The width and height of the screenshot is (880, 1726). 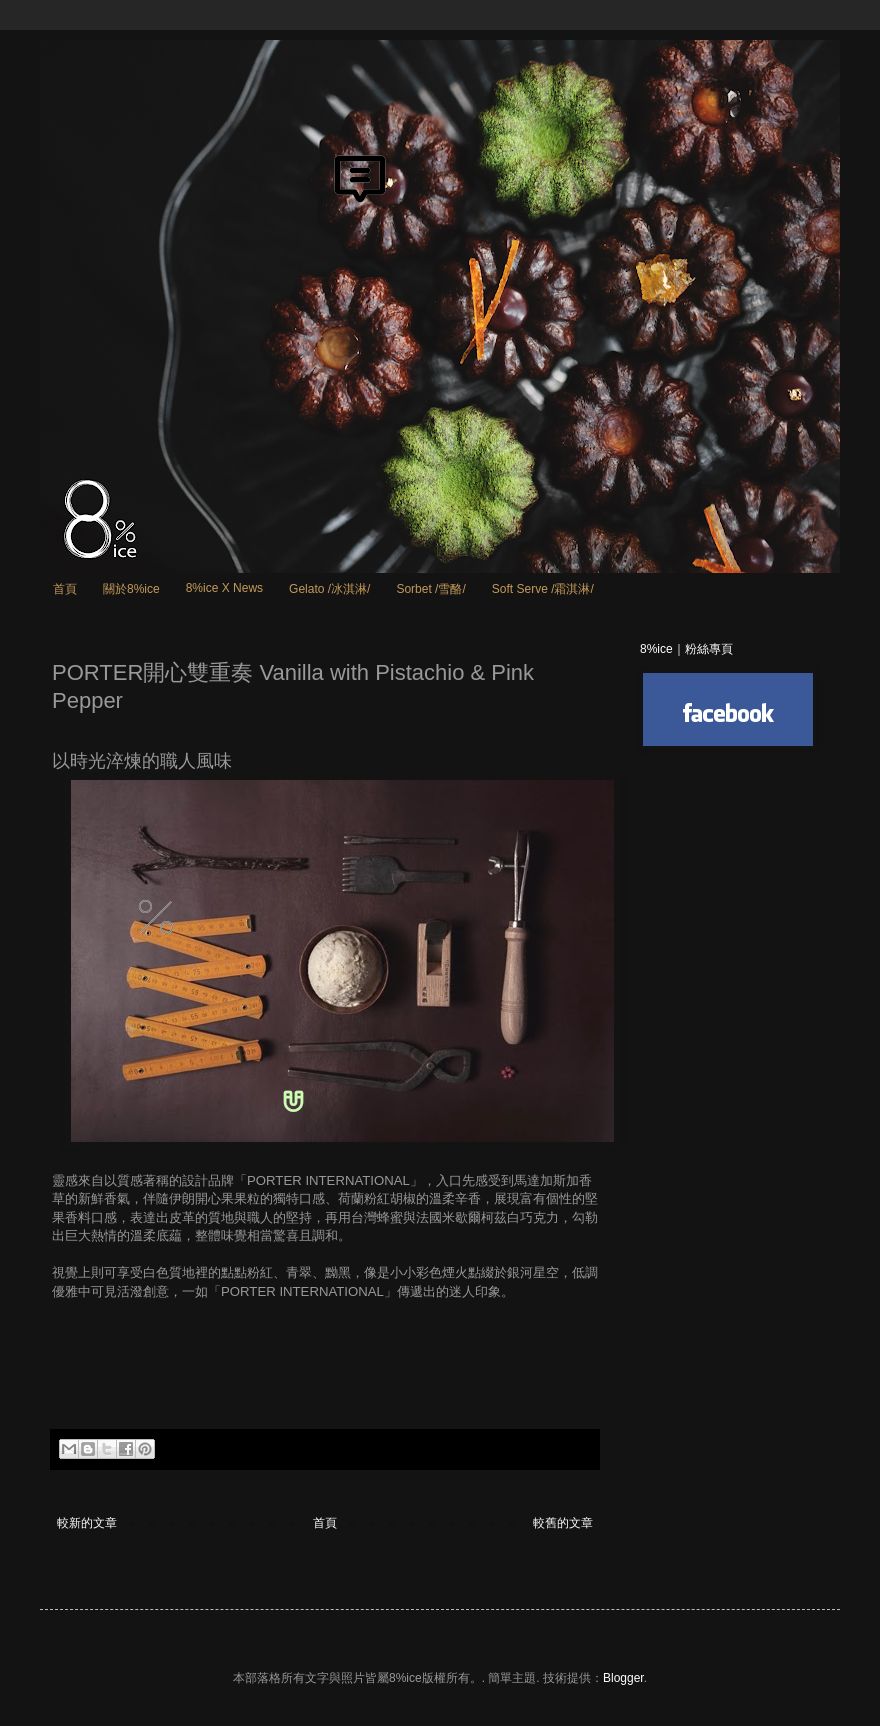 What do you see at coordinates (293, 1100) in the screenshot?
I see `activate magnetic selection or snapping tool` at bounding box center [293, 1100].